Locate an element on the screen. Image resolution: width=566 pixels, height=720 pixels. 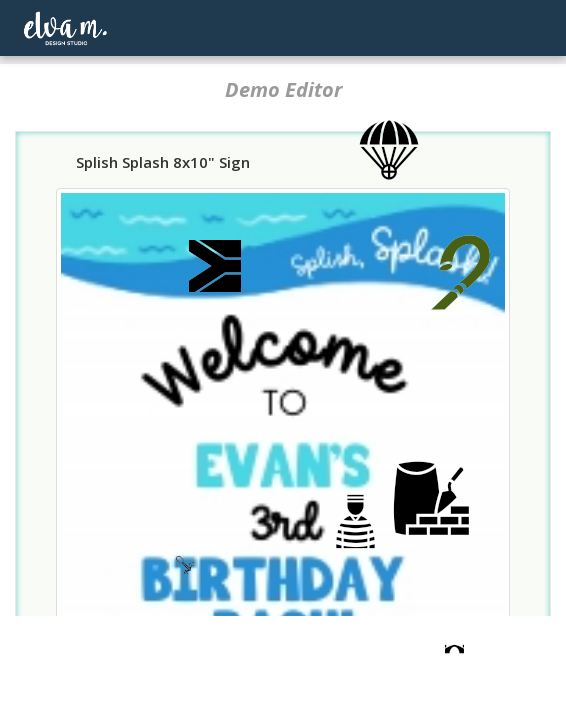
select south africa as country or region is located at coordinates (215, 266).